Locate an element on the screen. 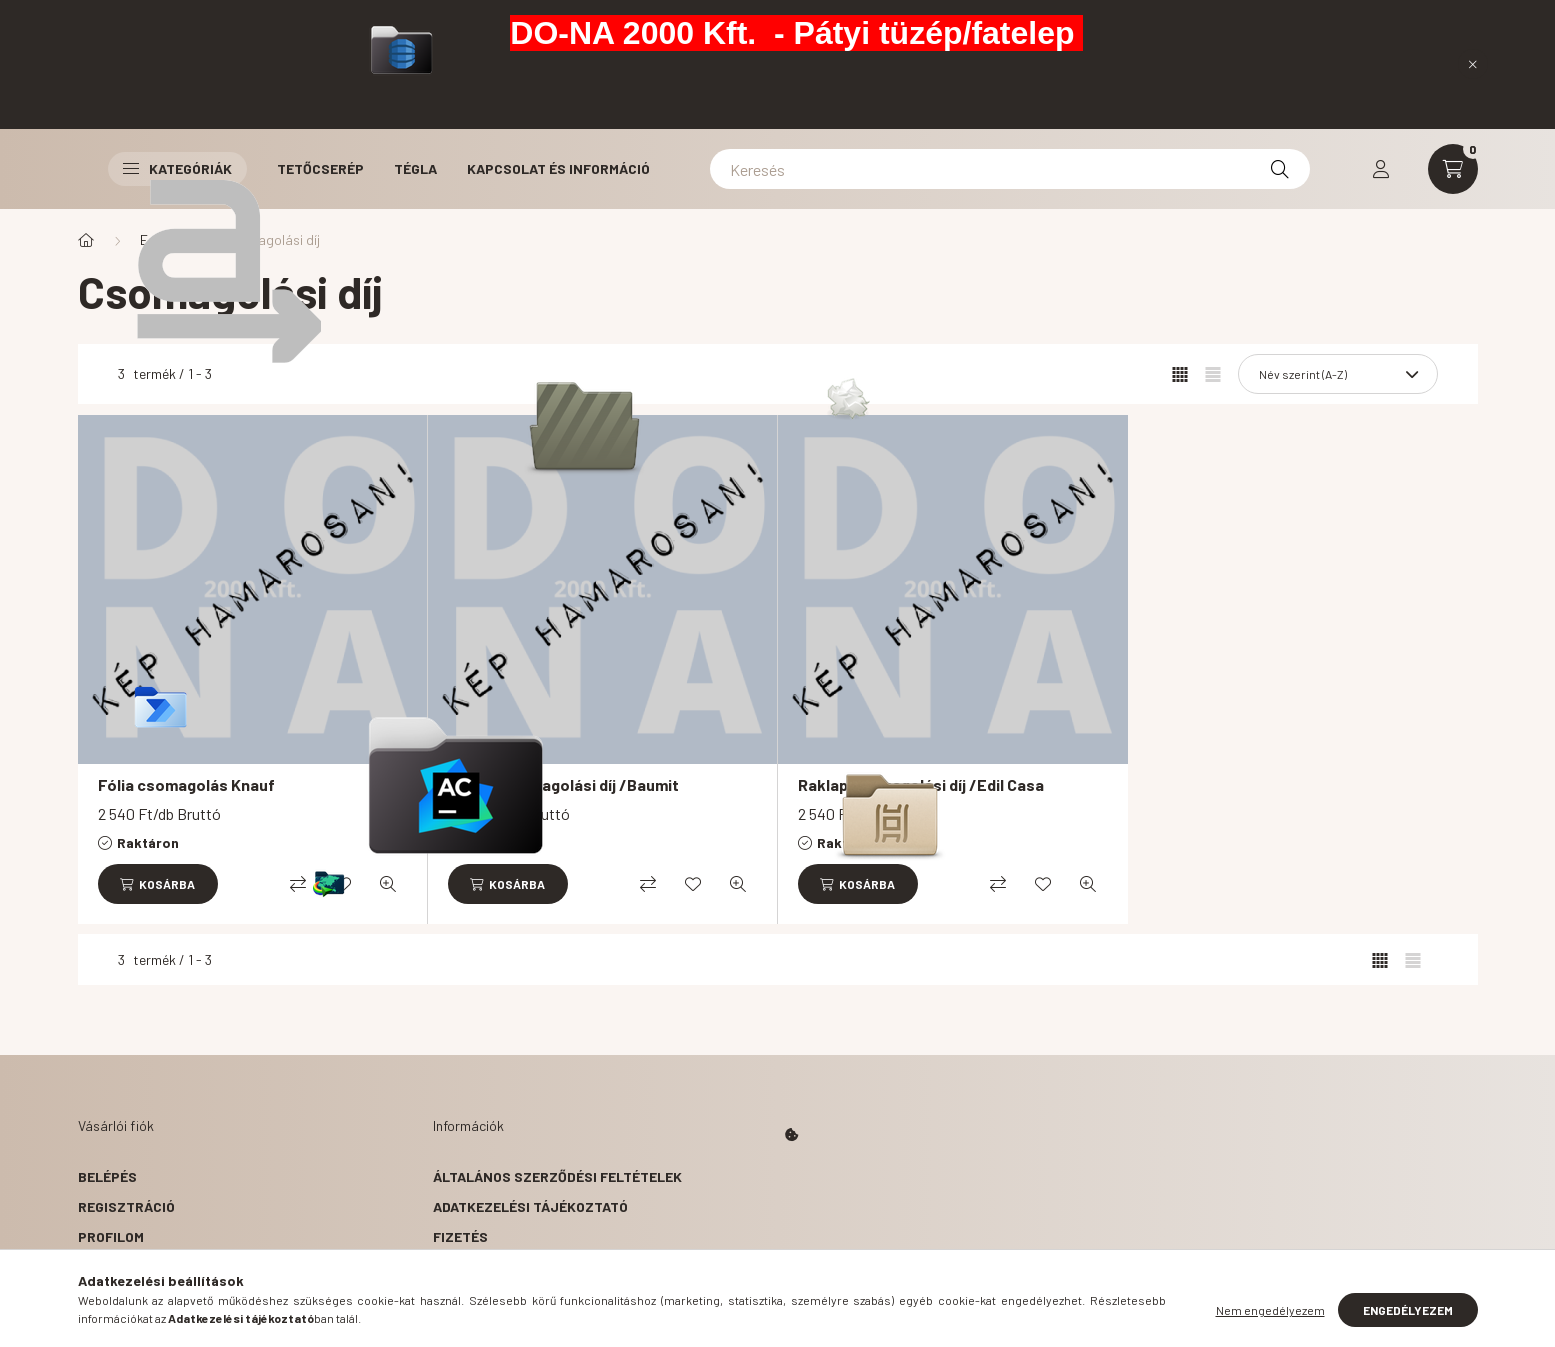  indicates a folder currently being accessed or browsed is located at coordinates (584, 431).